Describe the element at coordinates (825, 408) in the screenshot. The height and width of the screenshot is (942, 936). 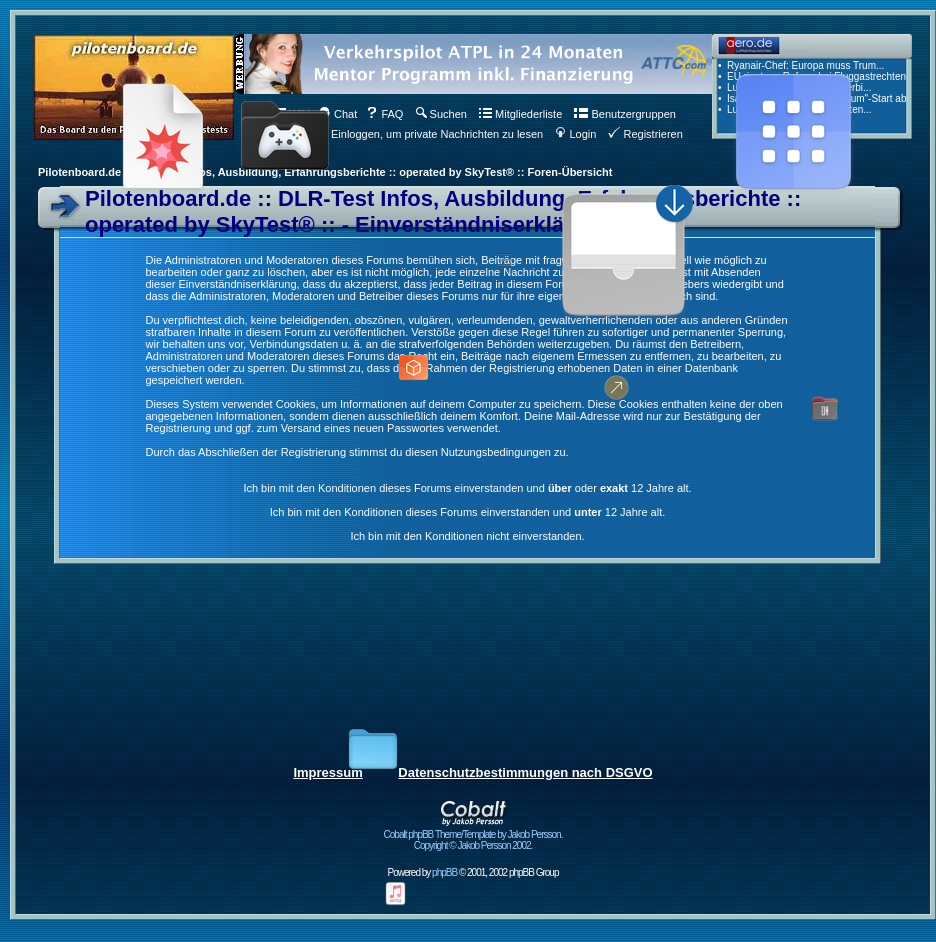
I see `access your templates folder` at that location.